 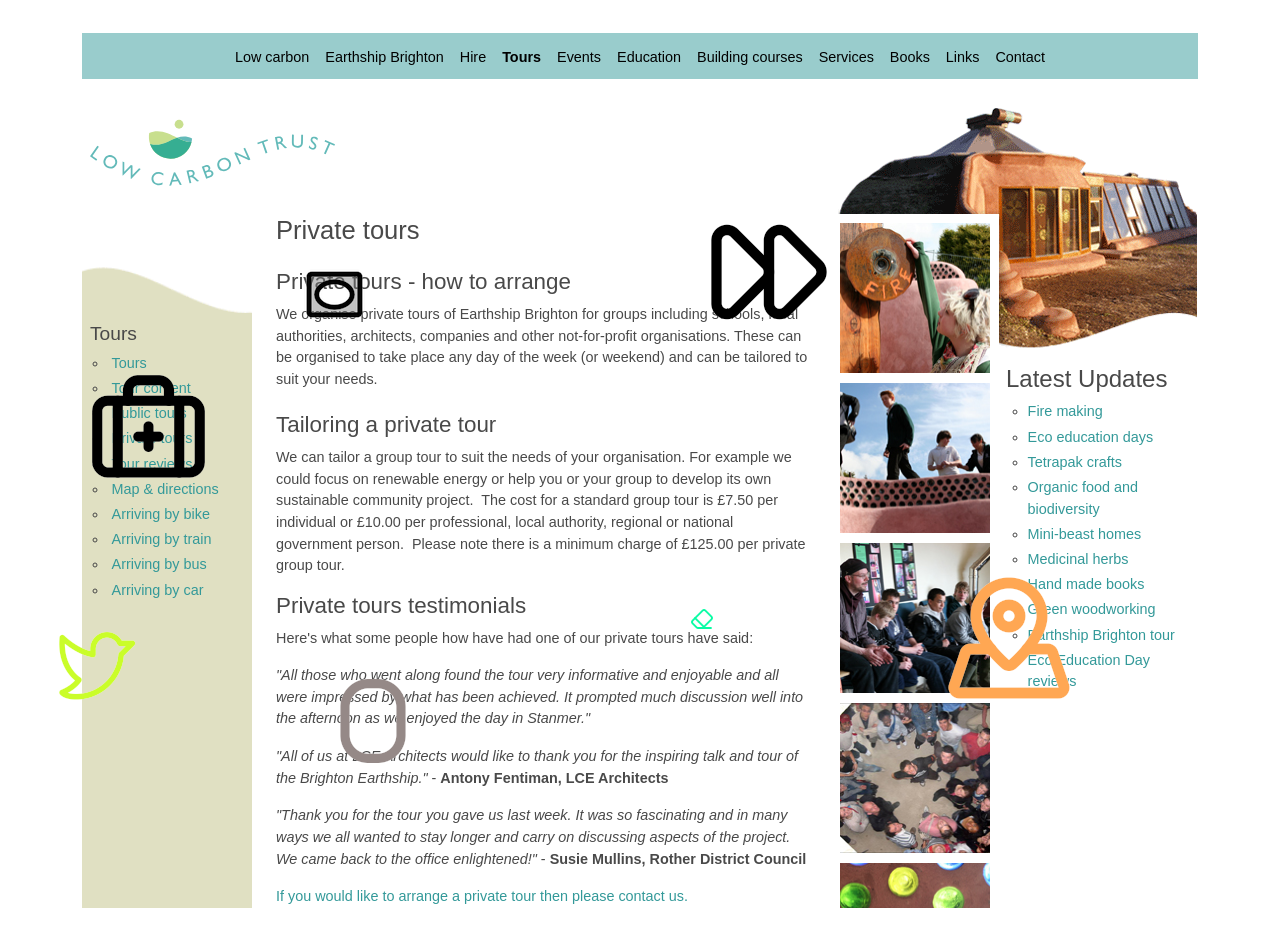 What do you see at coordinates (373, 721) in the screenshot?
I see `the letter "o" character or text indicator` at bounding box center [373, 721].